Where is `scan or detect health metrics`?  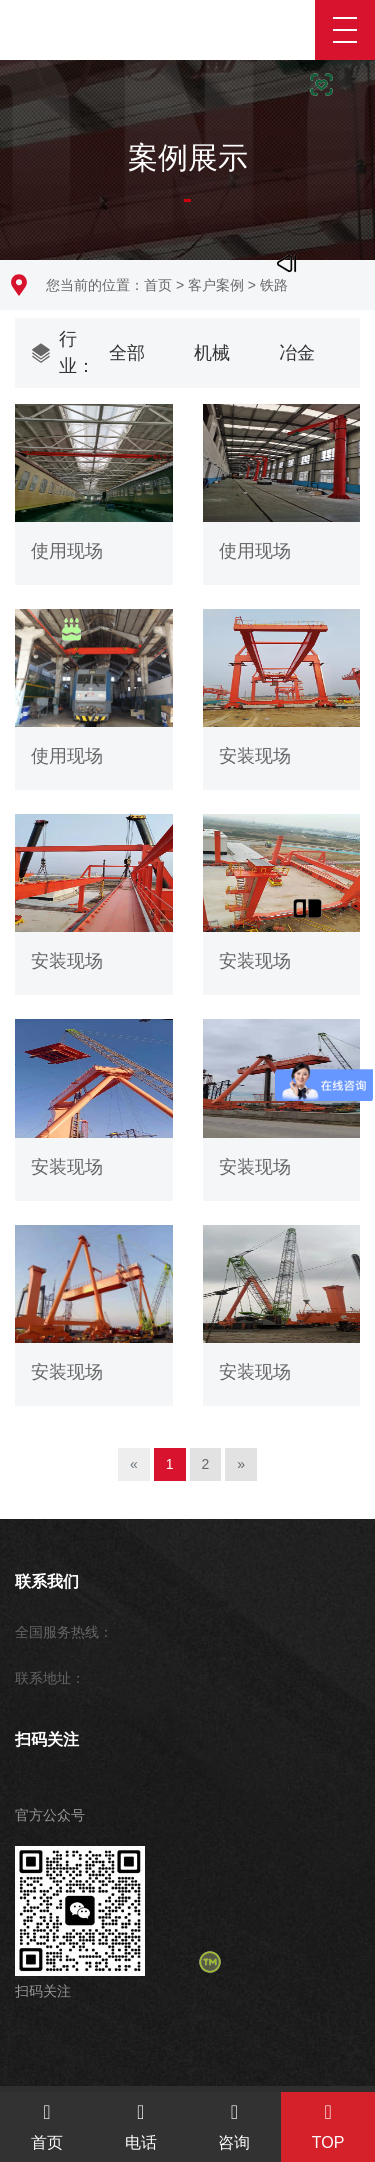 scan or detect health metrics is located at coordinates (321, 84).